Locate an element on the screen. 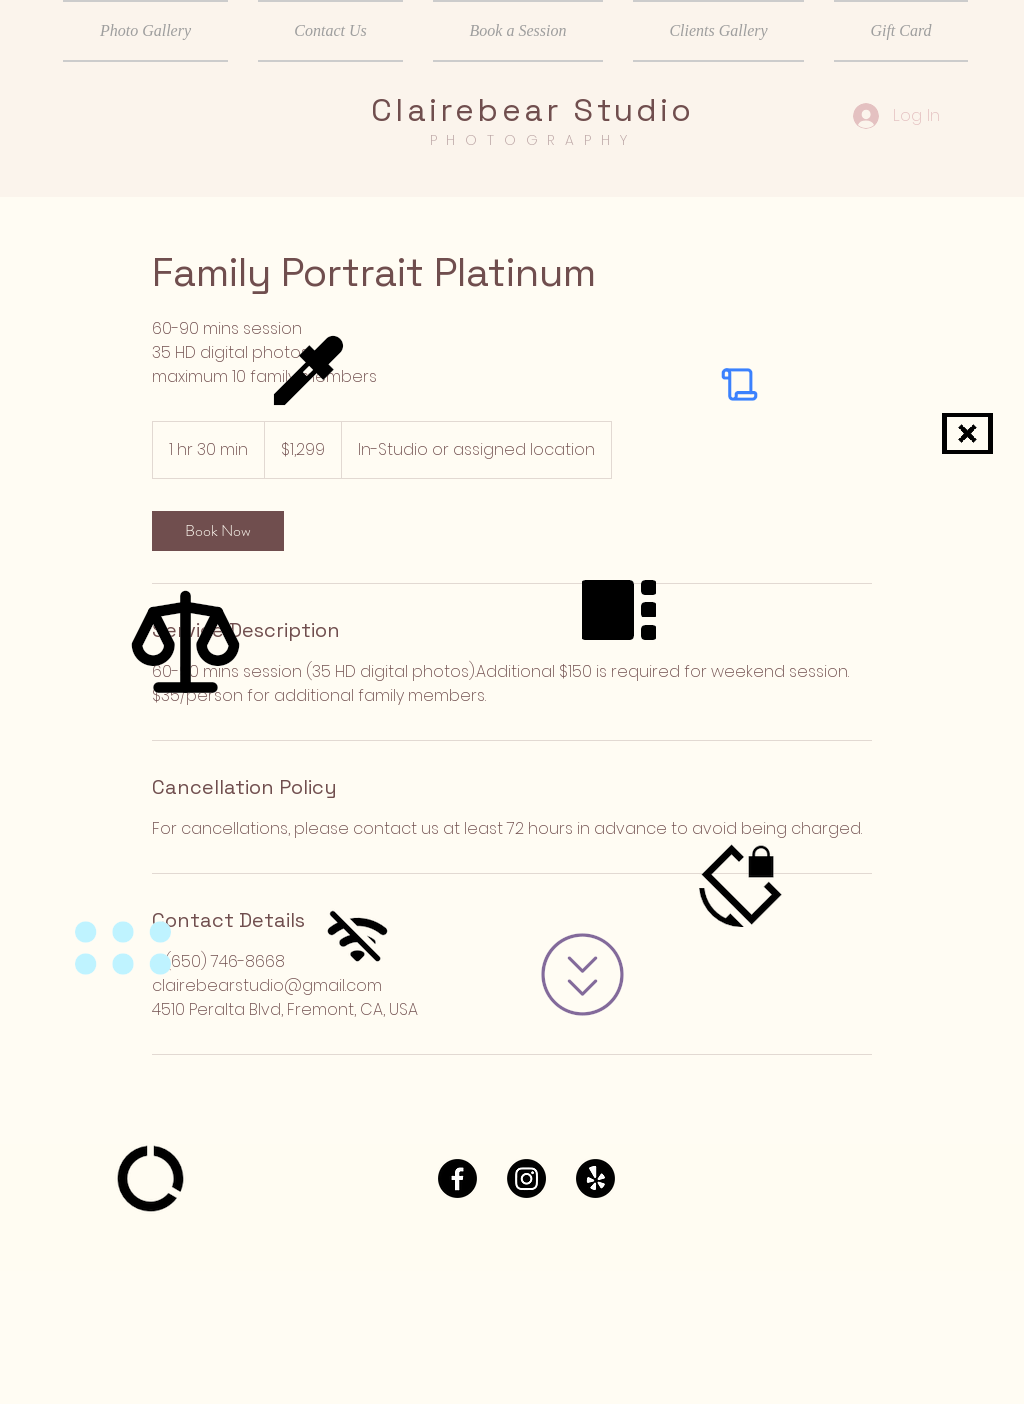  view mobile data usage statistics is located at coordinates (150, 1178).